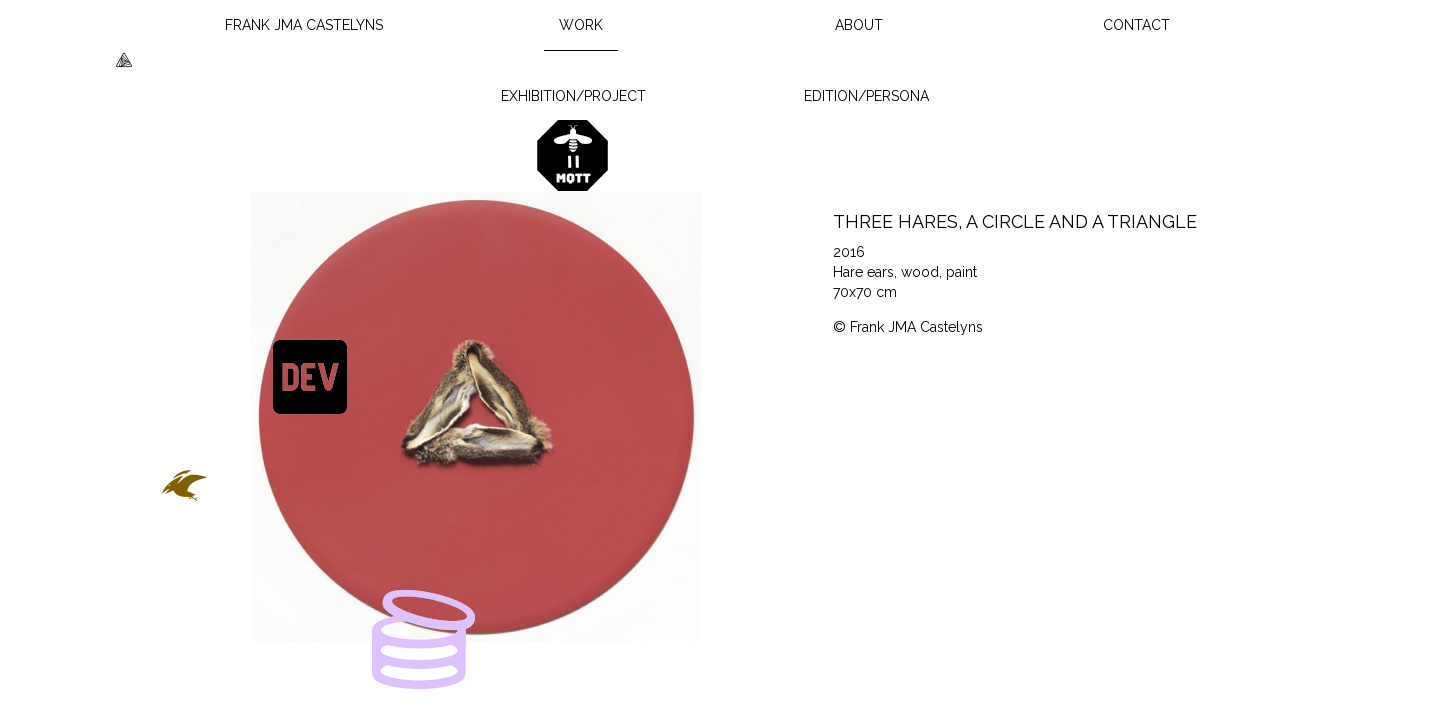  Describe the element at coordinates (572, 155) in the screenshot. I see `open zigbee2mqtt smart home integration settings` at that location.